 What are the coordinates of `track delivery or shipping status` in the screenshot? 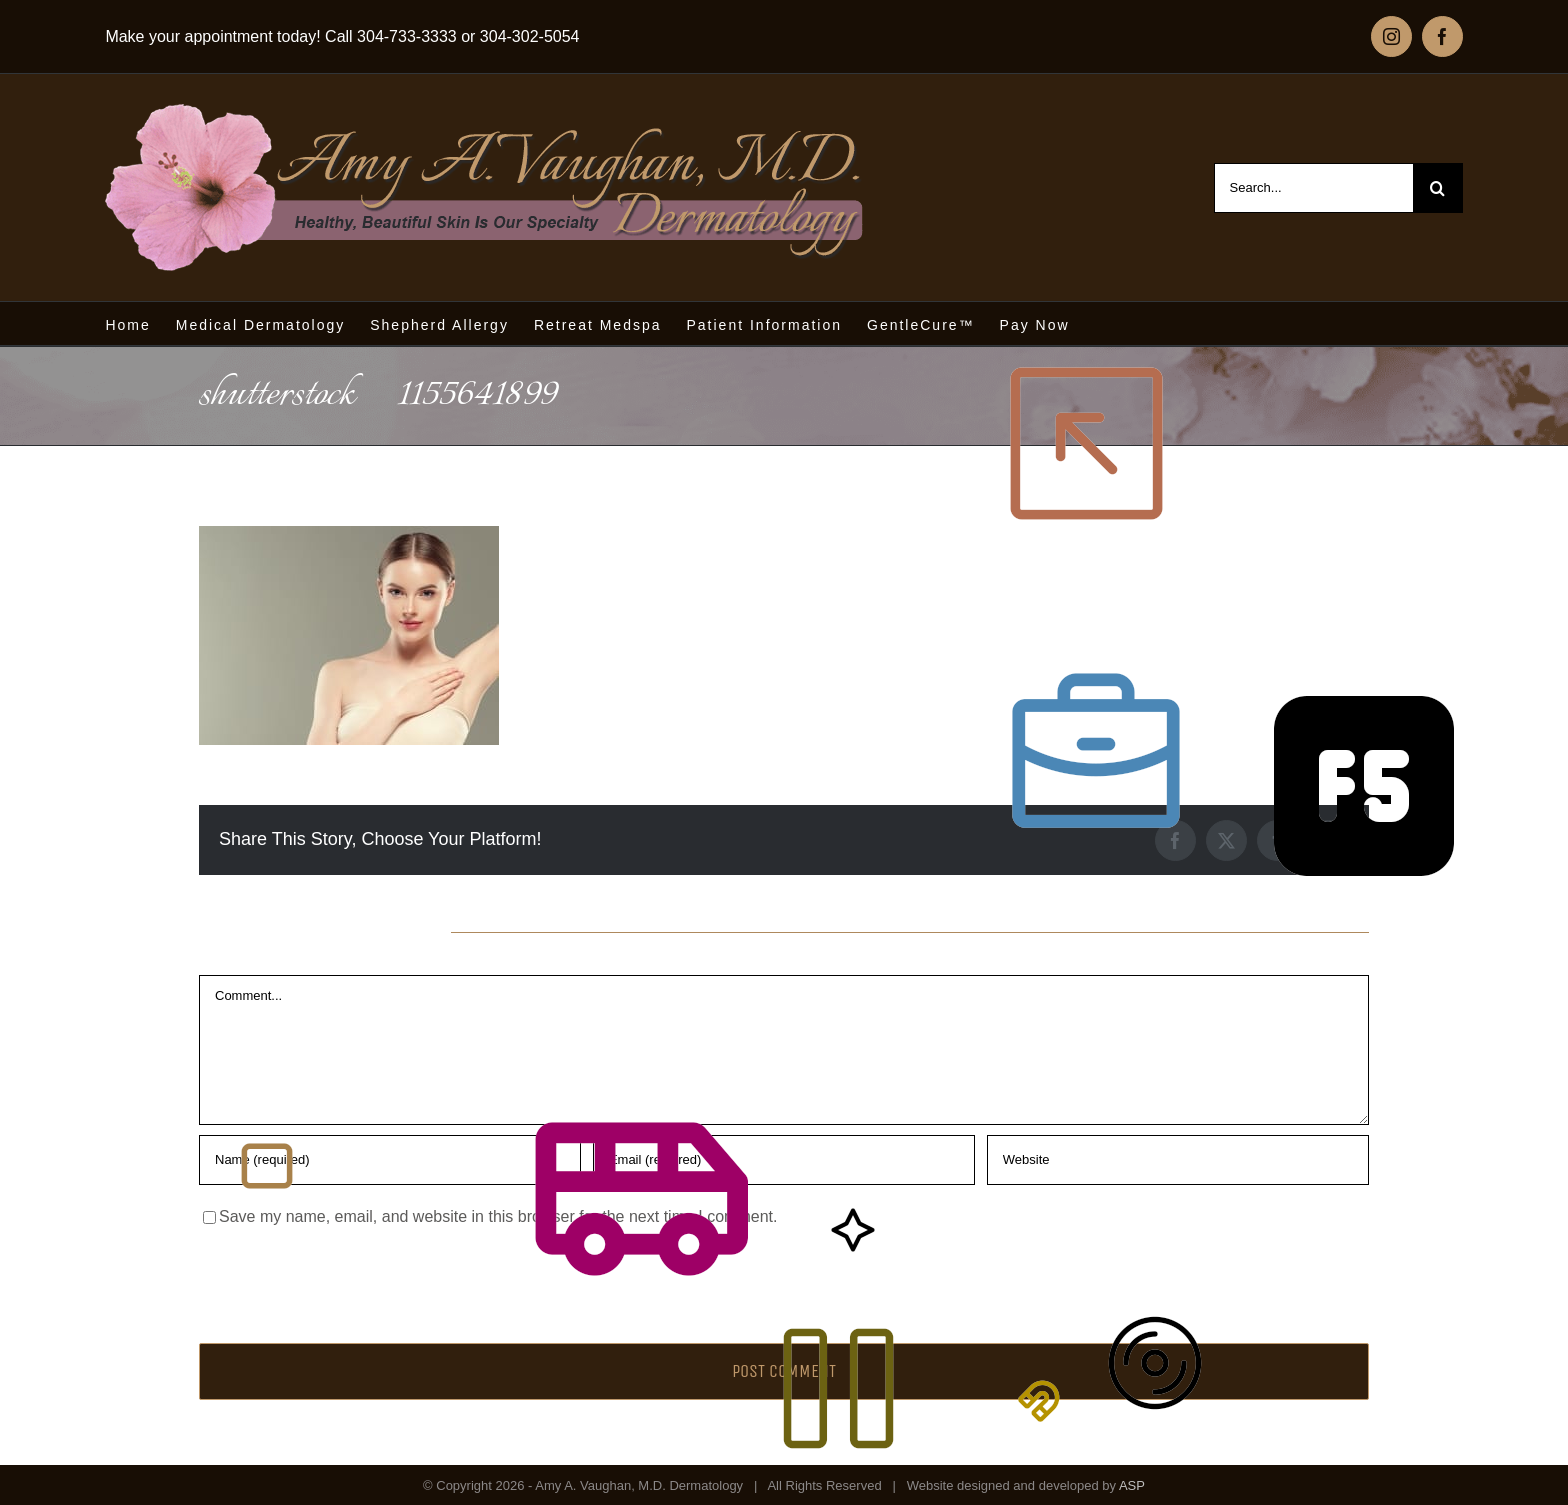 It's located at (636, 1195).